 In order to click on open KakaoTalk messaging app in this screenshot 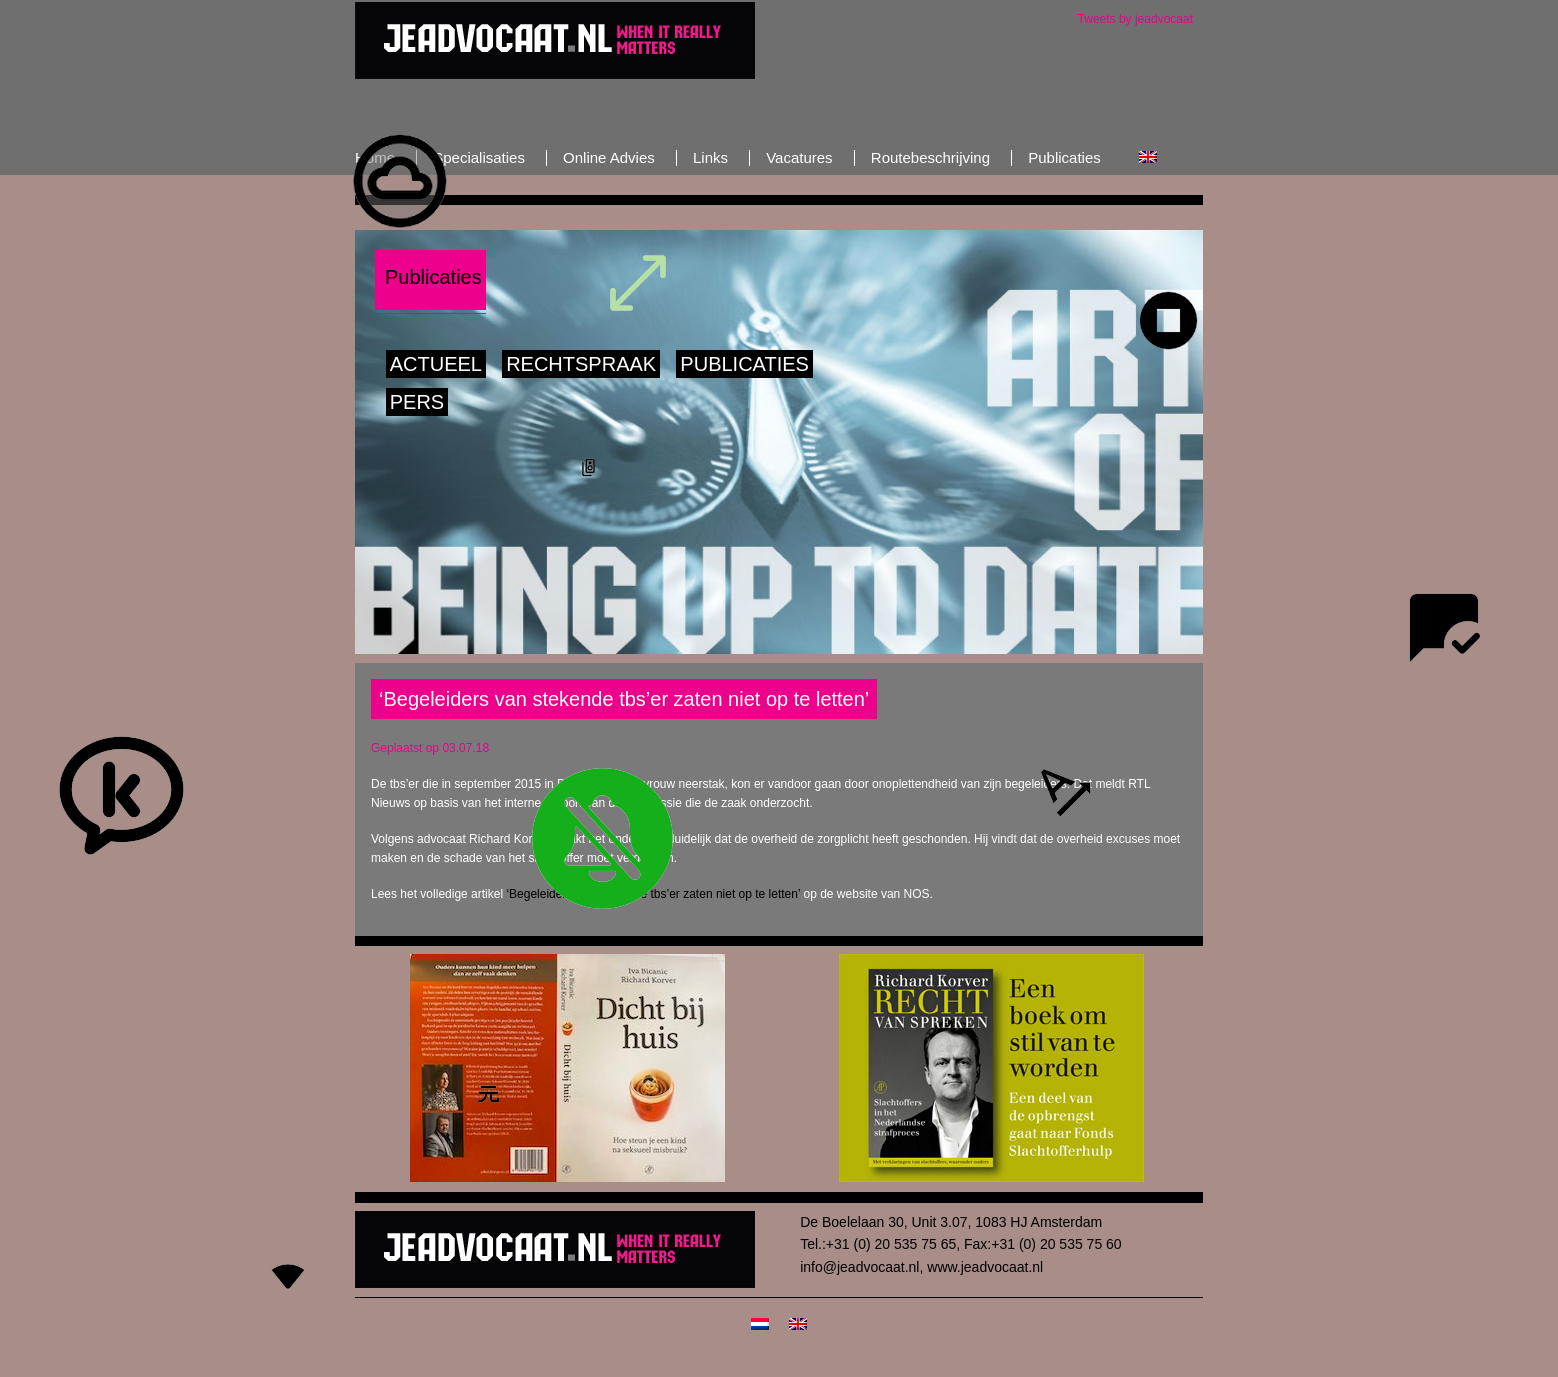, I will do `click(121, 792)`.